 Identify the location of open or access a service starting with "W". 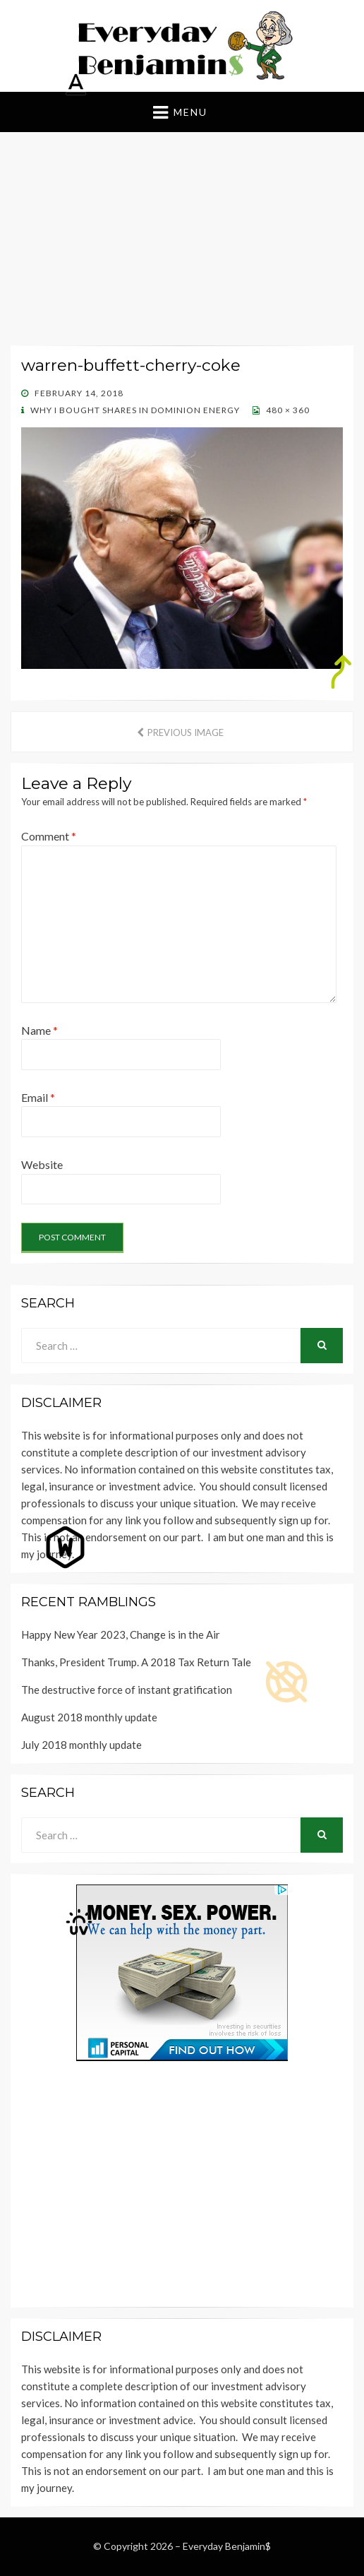
(65, 1547).